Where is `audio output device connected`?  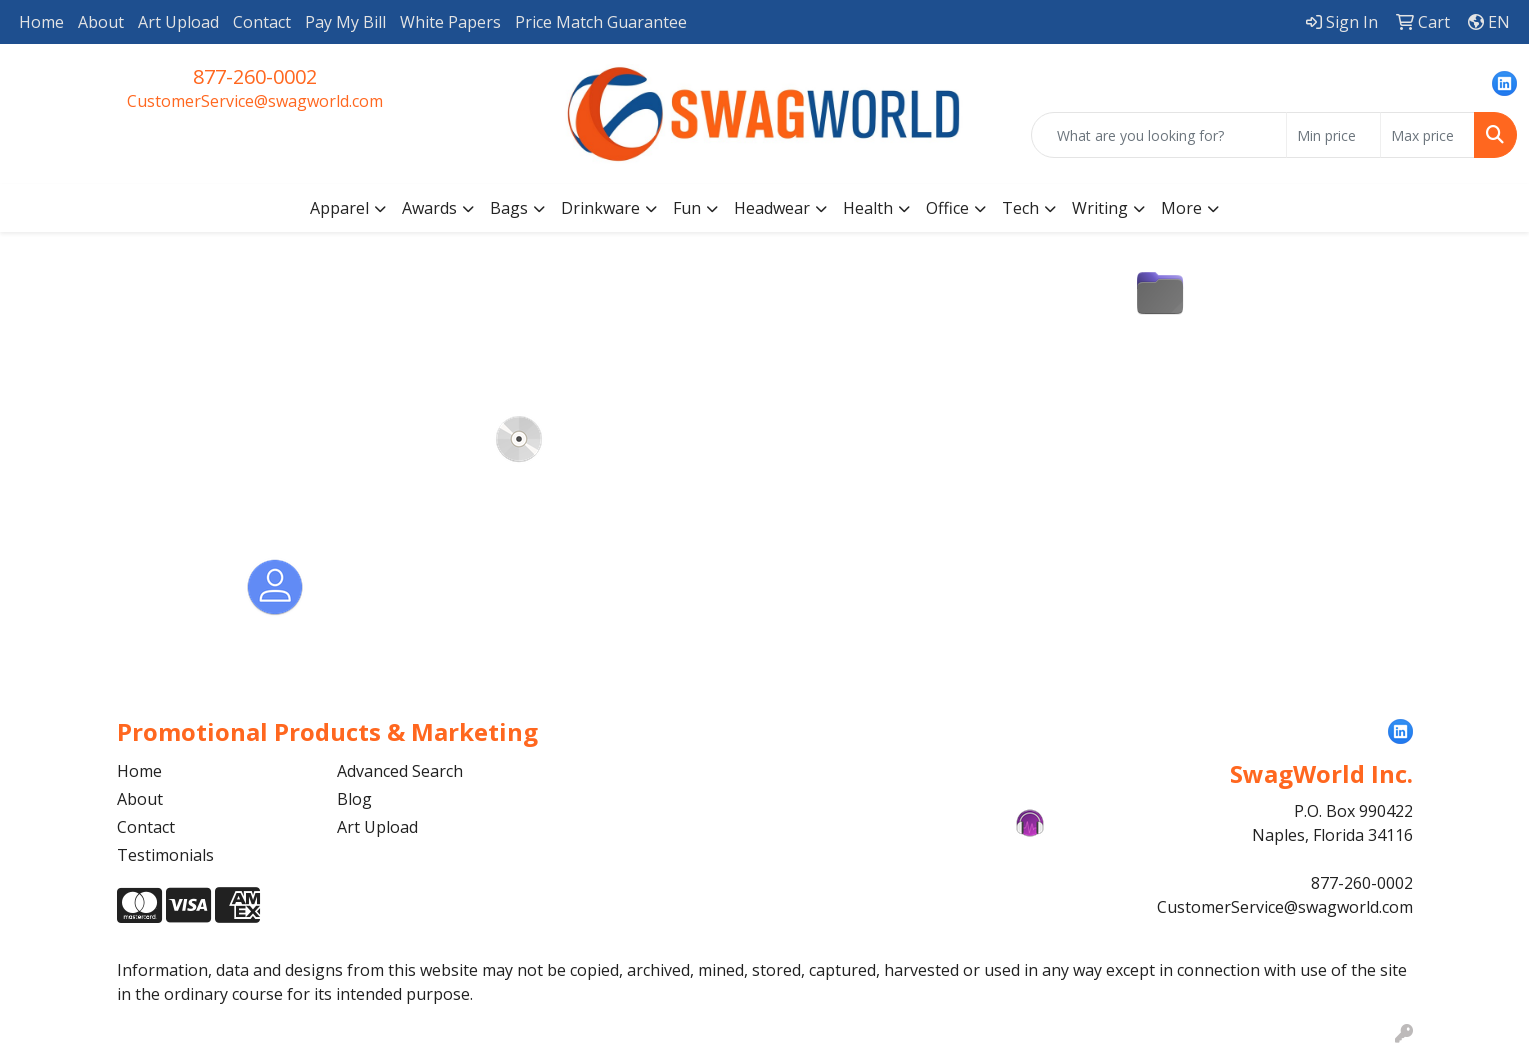 audio output device connected is located at coordinates (1030, 823).